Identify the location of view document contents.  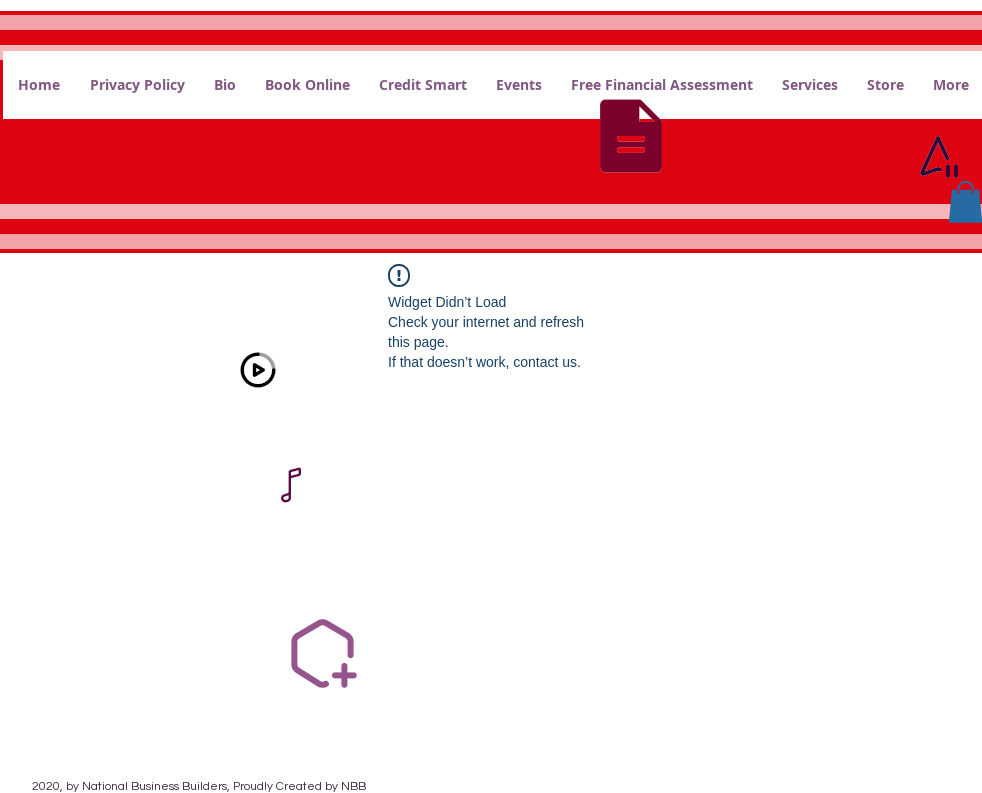
(631, 136).